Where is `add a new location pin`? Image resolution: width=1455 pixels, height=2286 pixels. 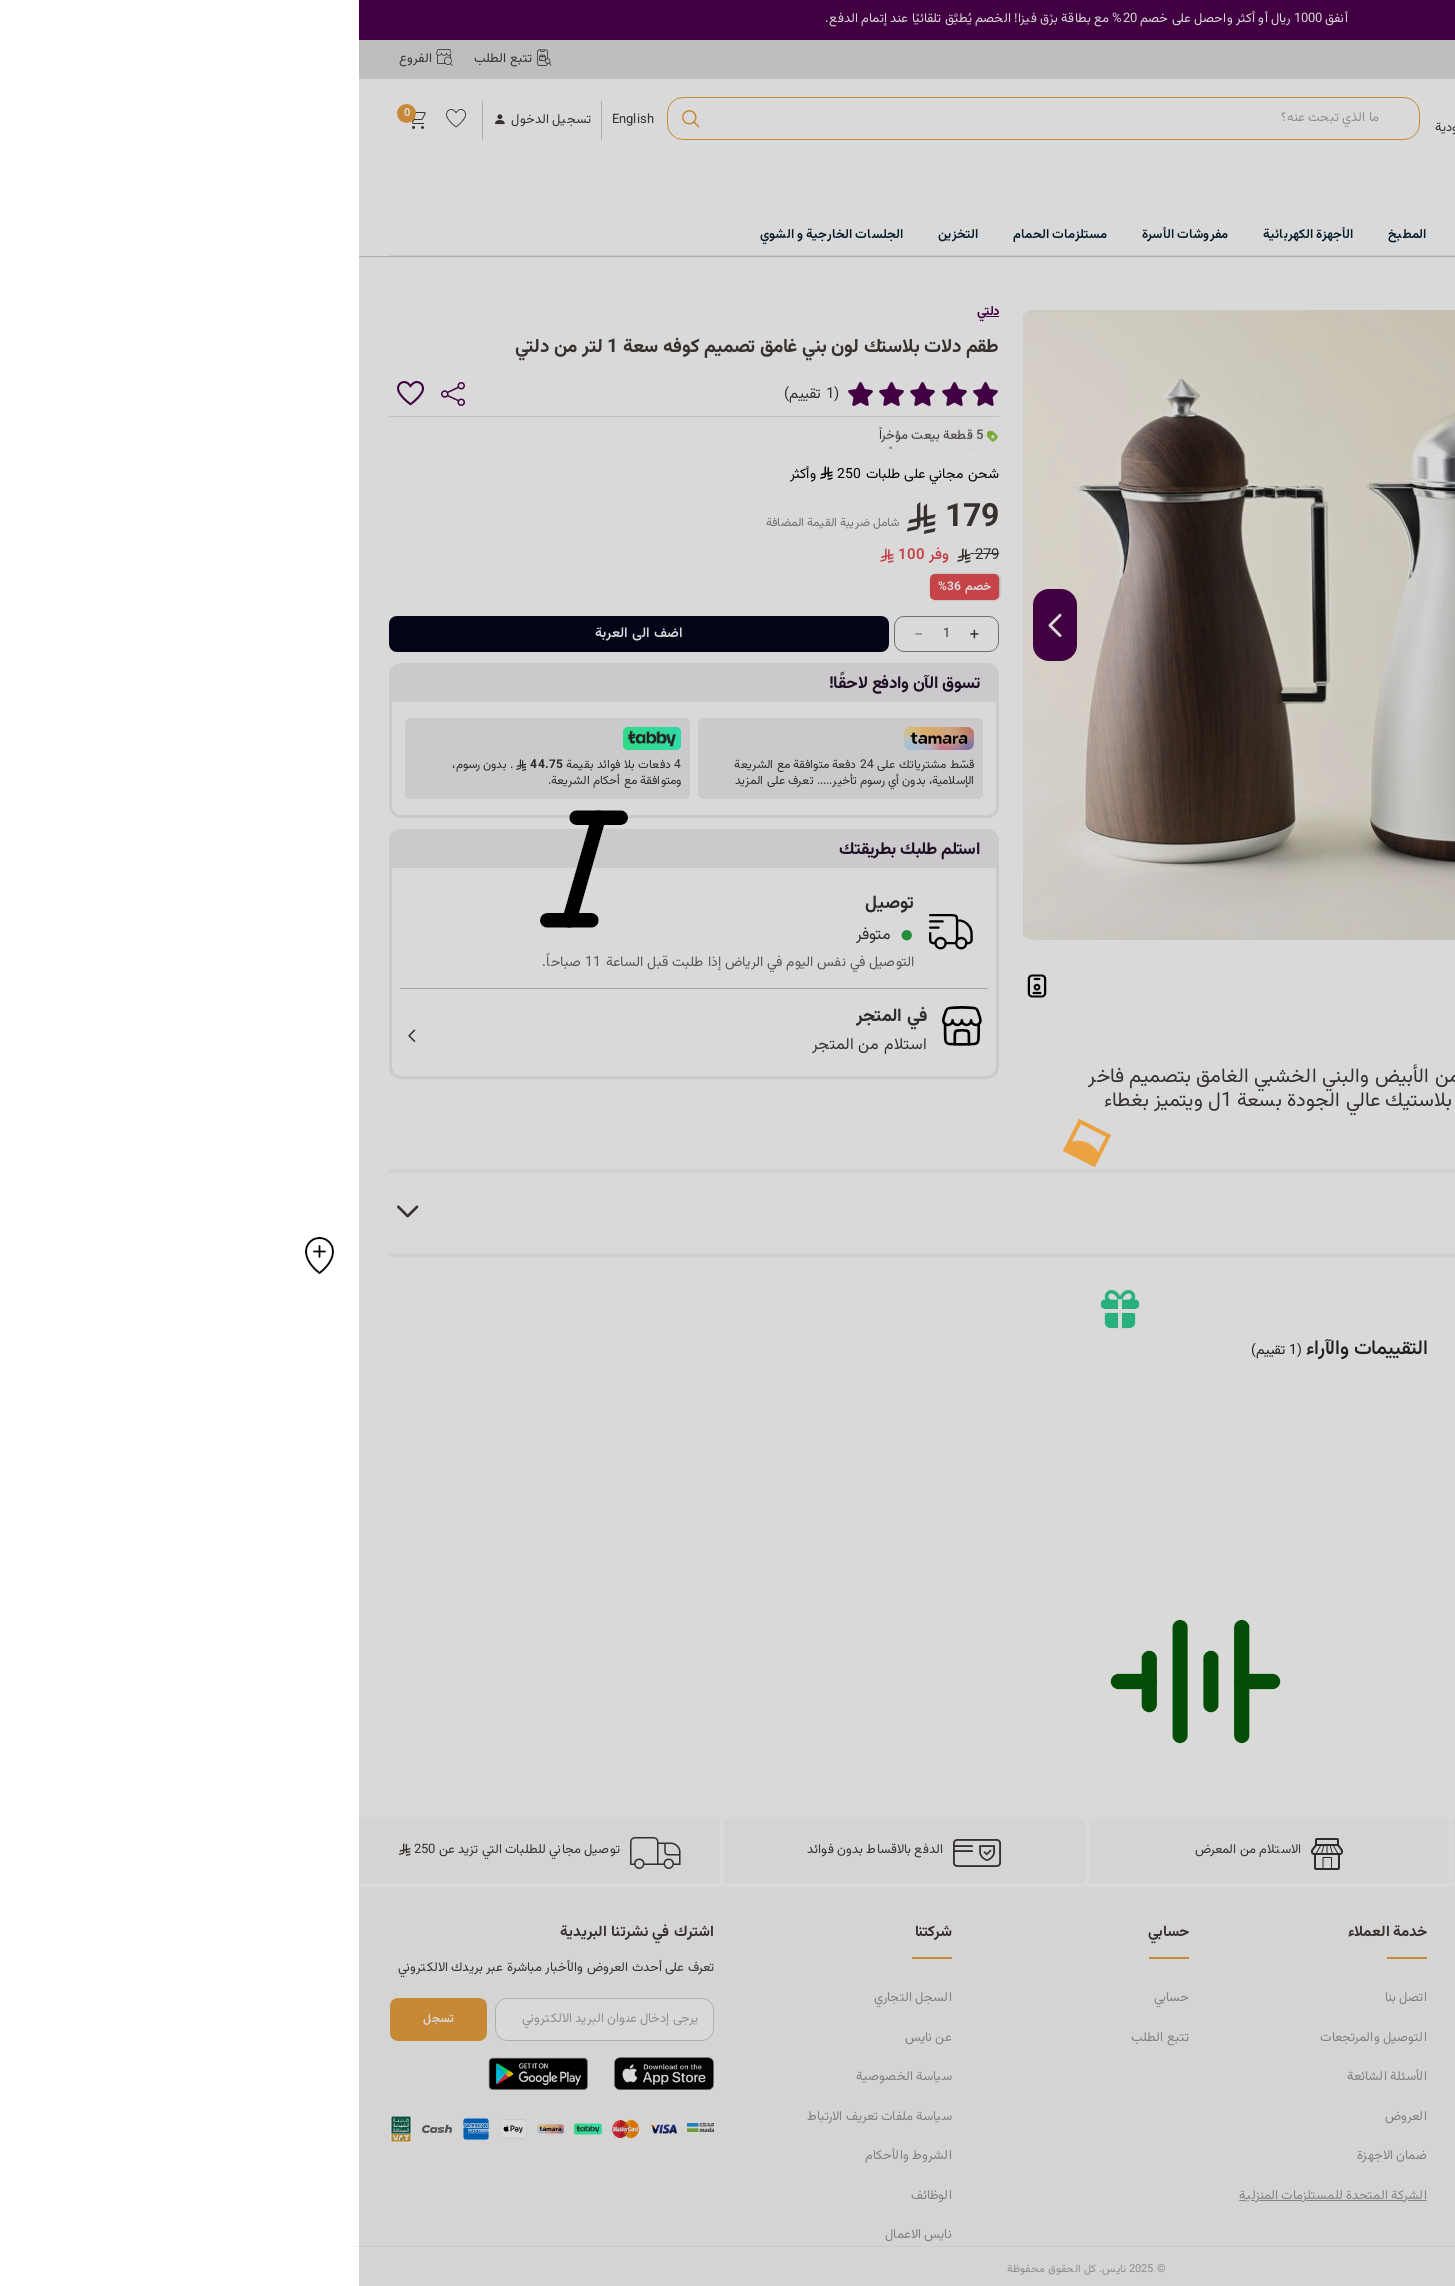 add a new location pin is located at coordinates (319, 1255).